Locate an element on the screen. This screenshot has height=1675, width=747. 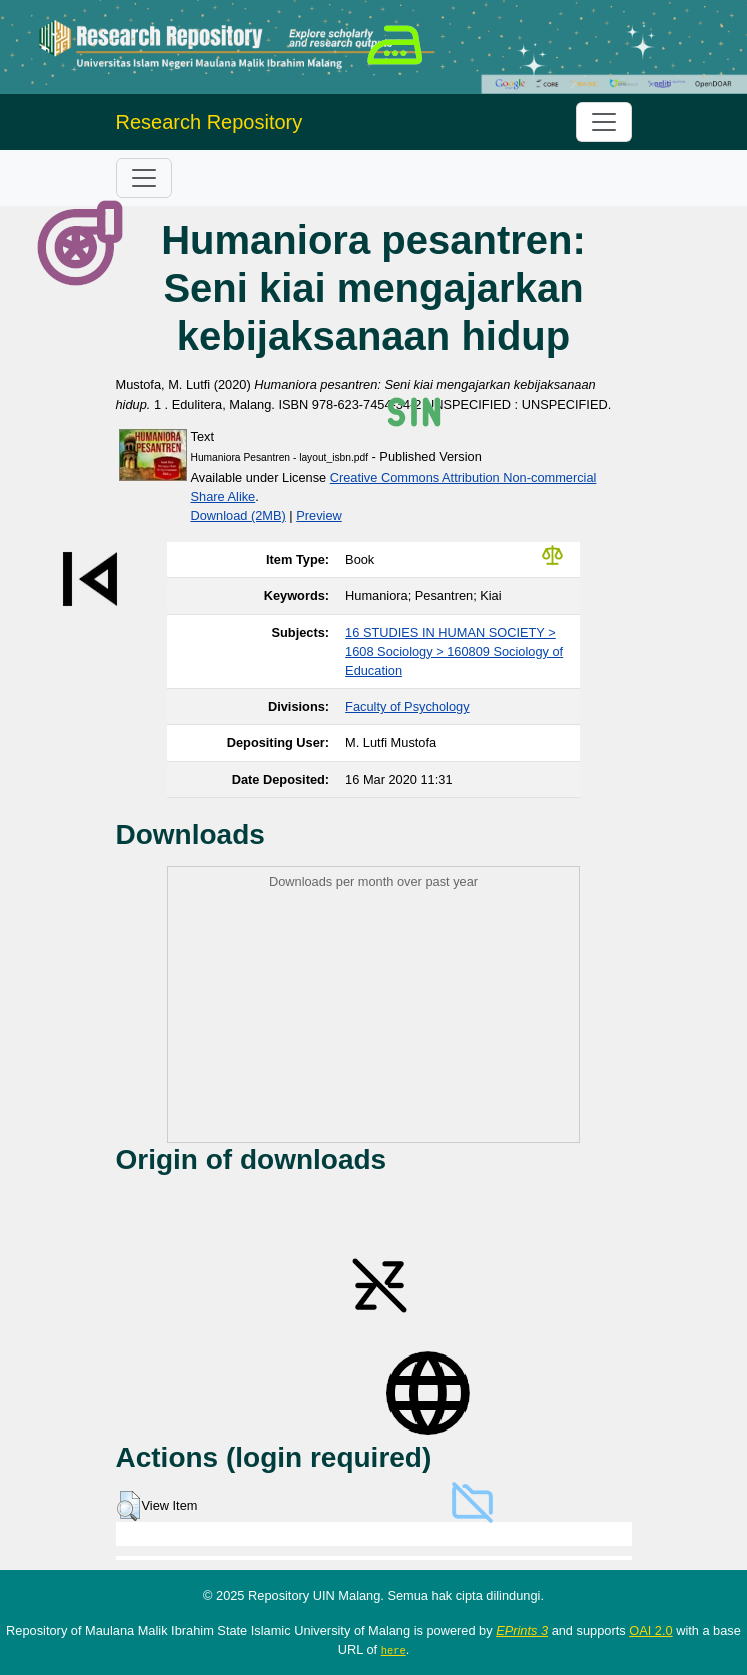
skip to previous track is located at coordinates (90, 579).